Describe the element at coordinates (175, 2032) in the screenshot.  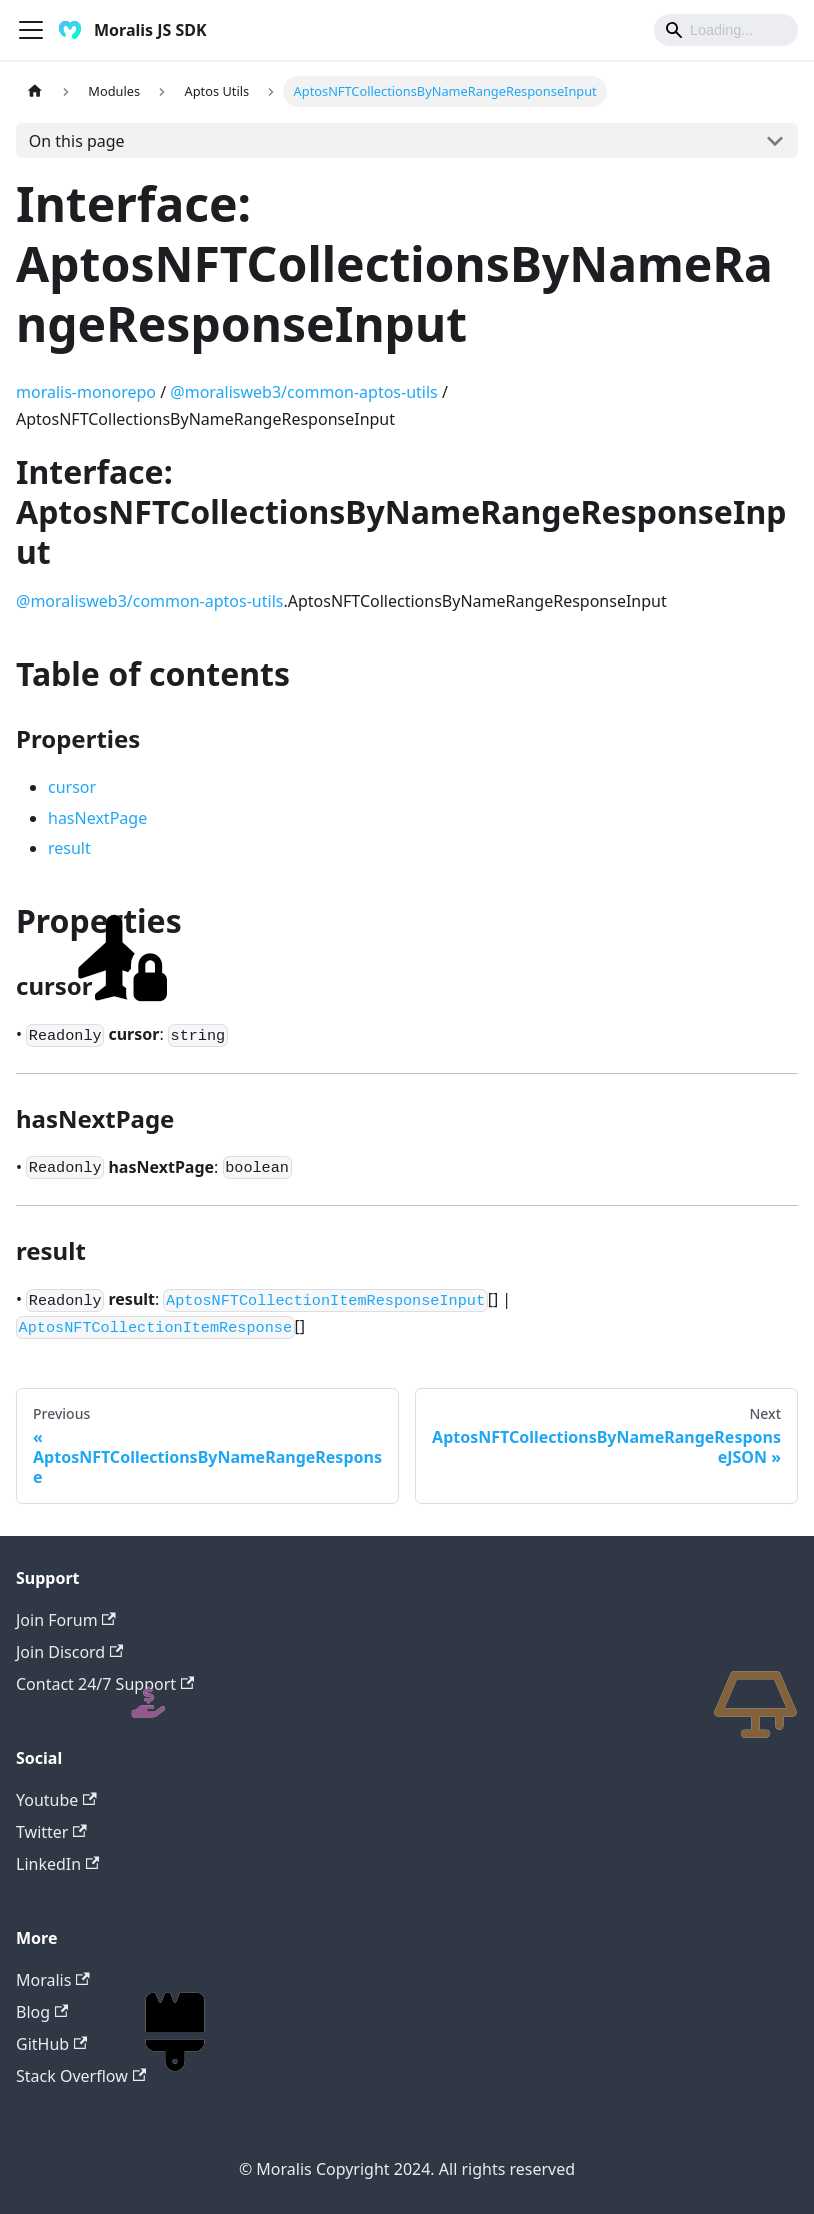
I see `access painting or drawing tools` at that location.